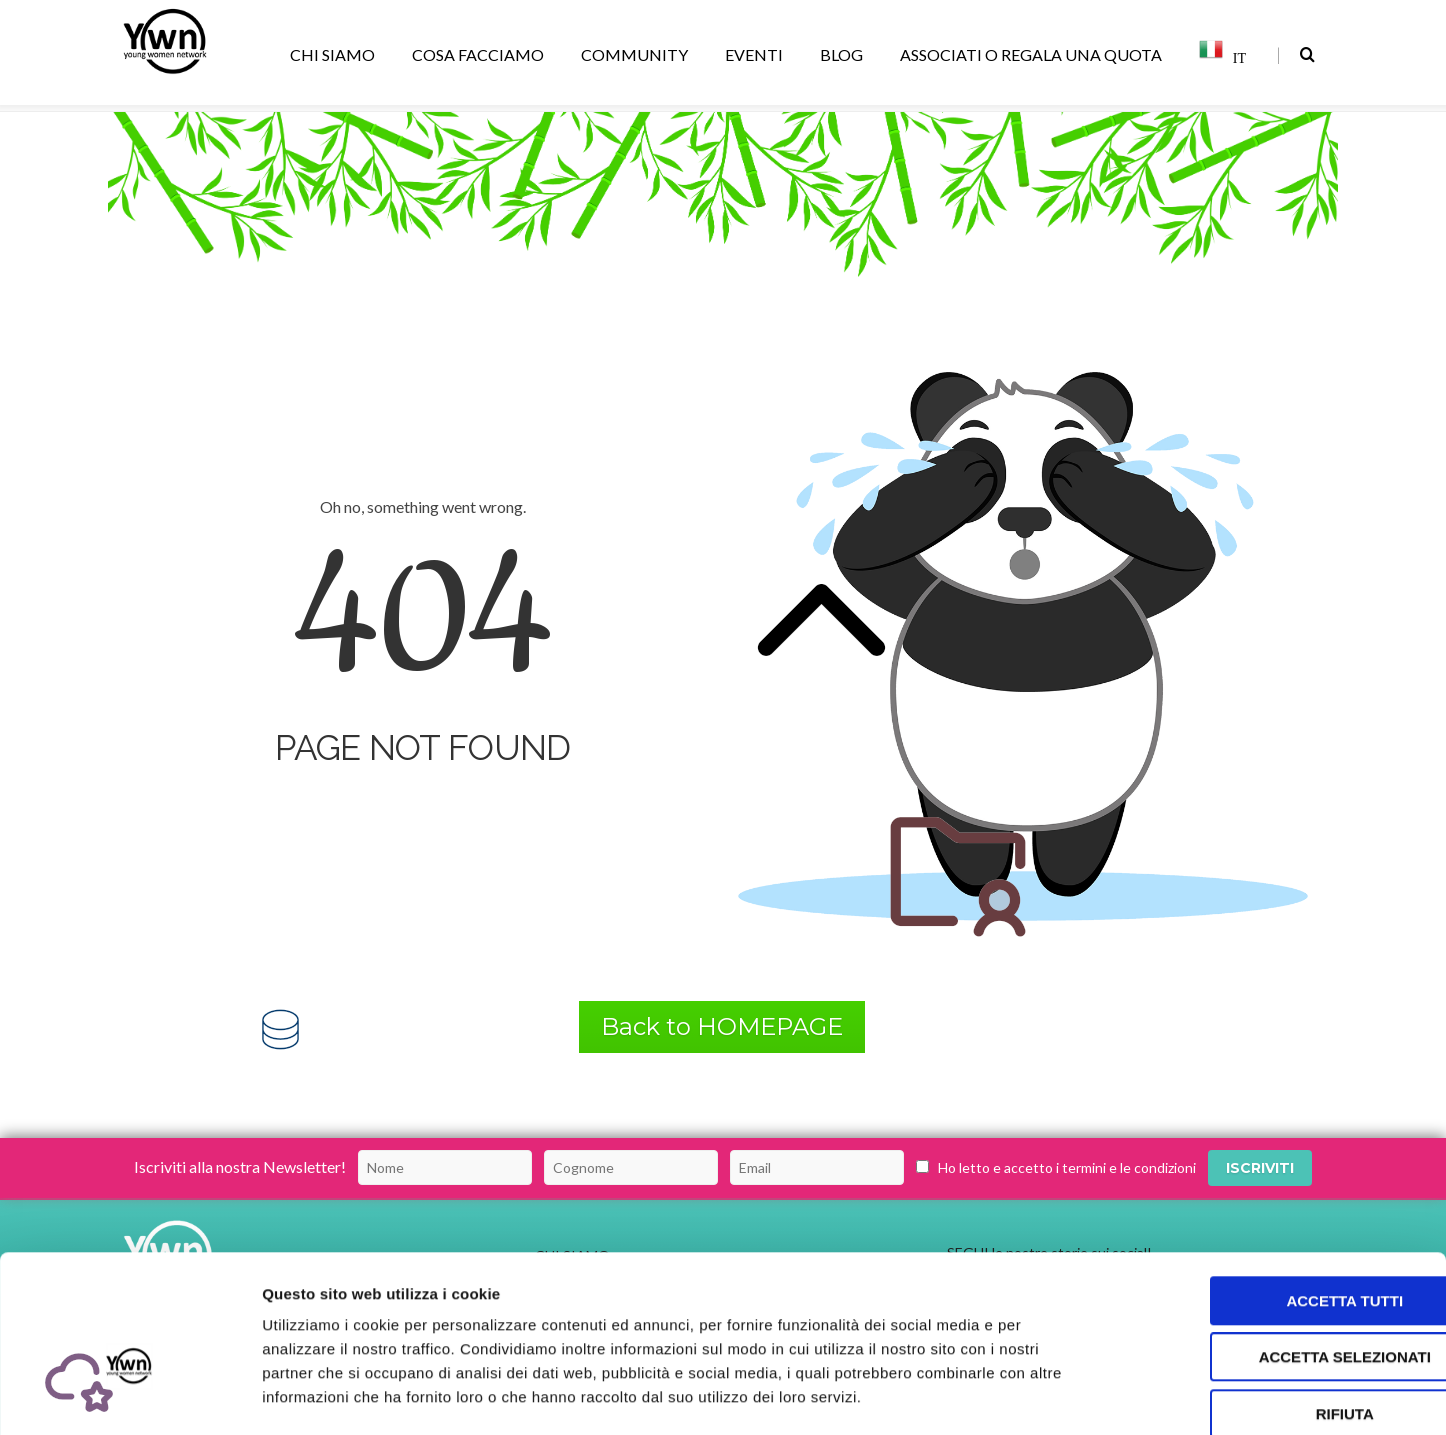  I want to click on access user profile folder, so click(958, 869).